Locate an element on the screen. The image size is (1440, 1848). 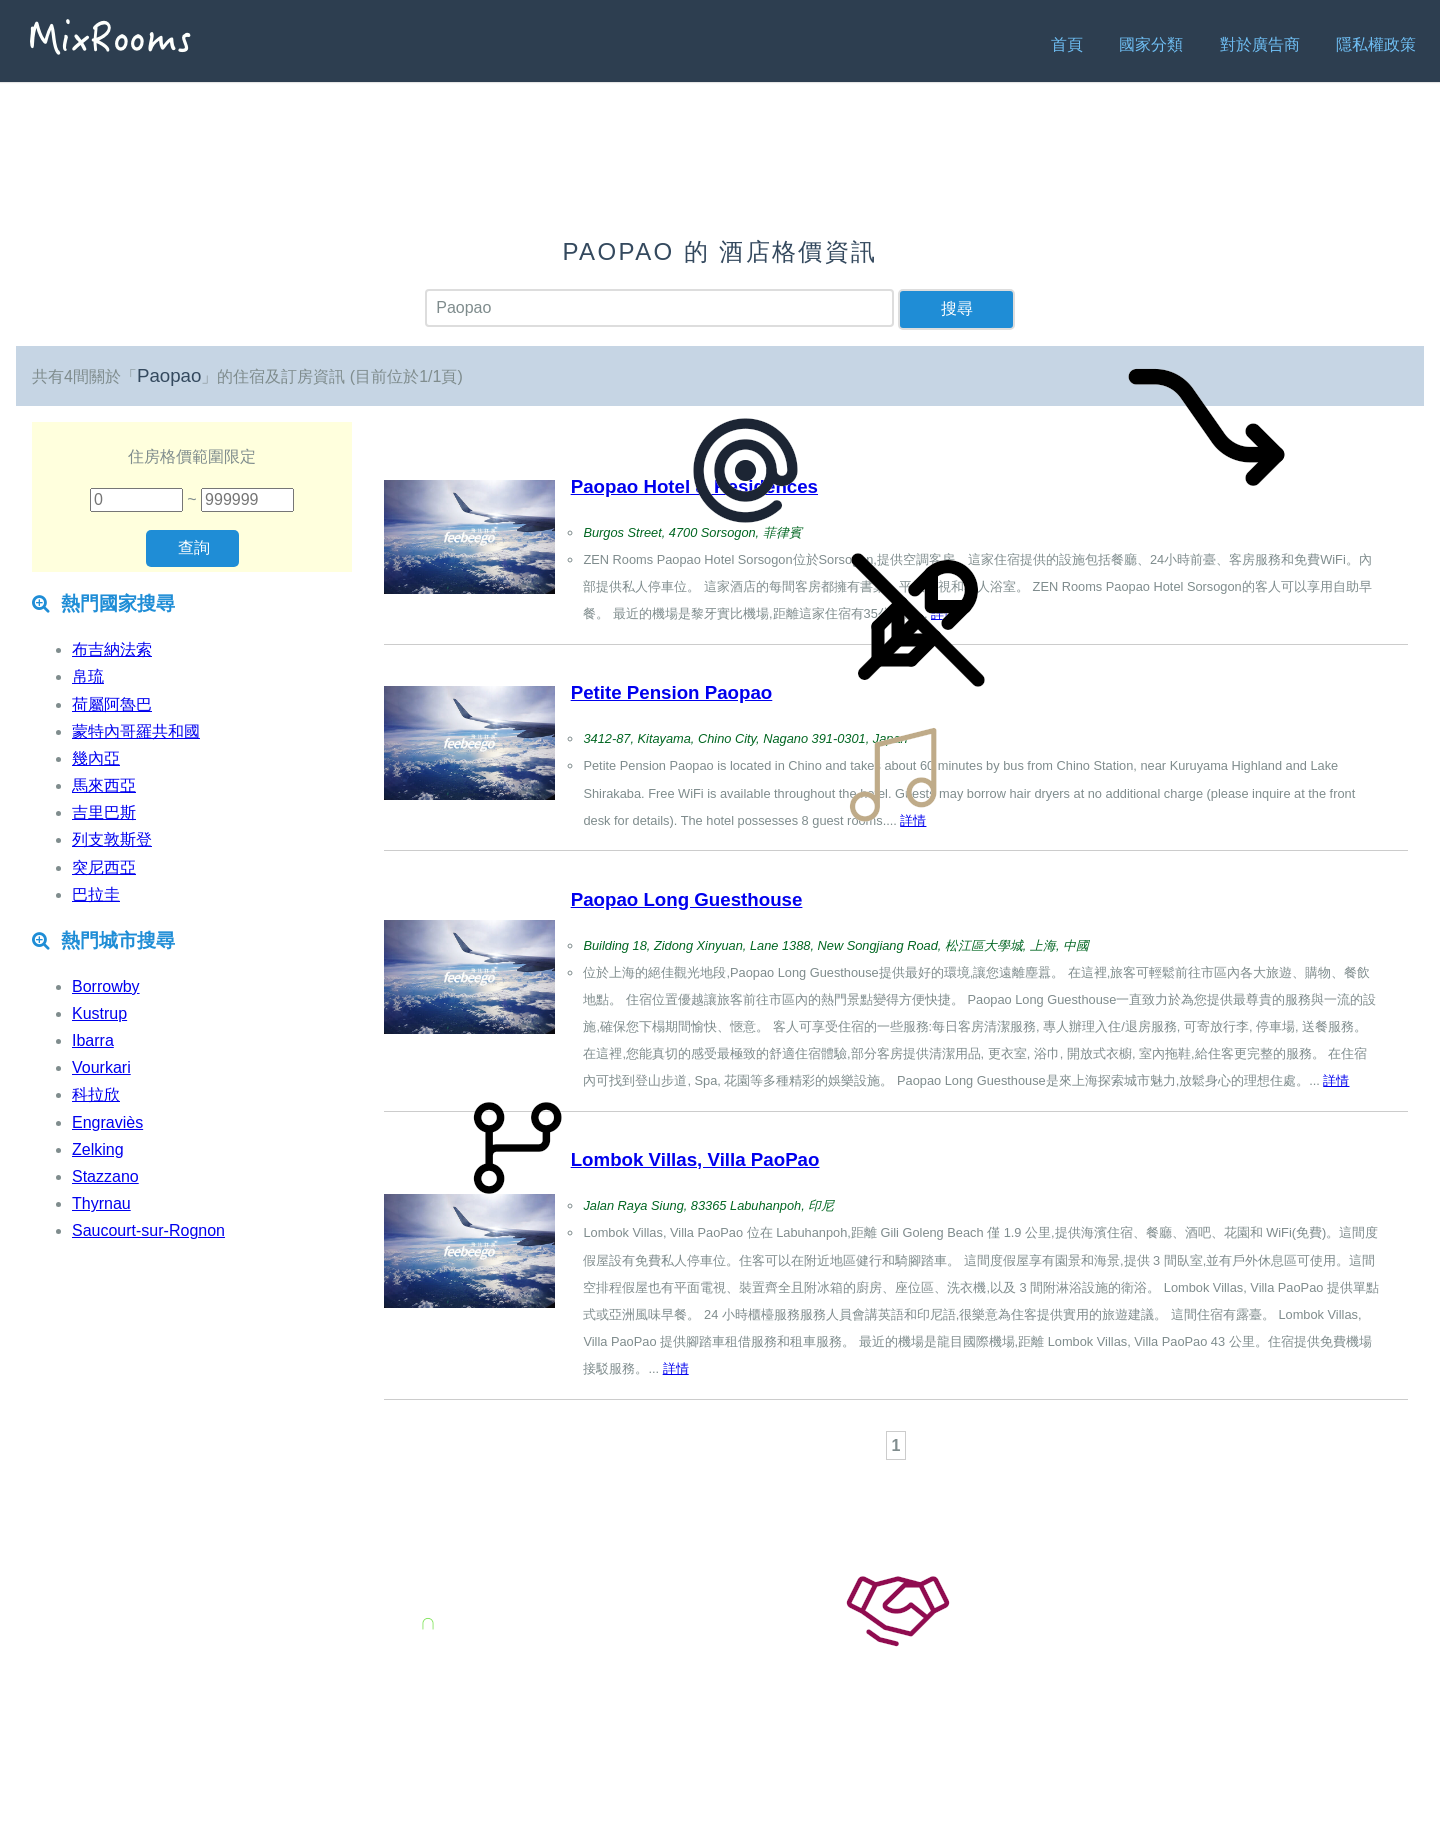
initiate a partnership or collaboration is located at coordinates (898, 1608).